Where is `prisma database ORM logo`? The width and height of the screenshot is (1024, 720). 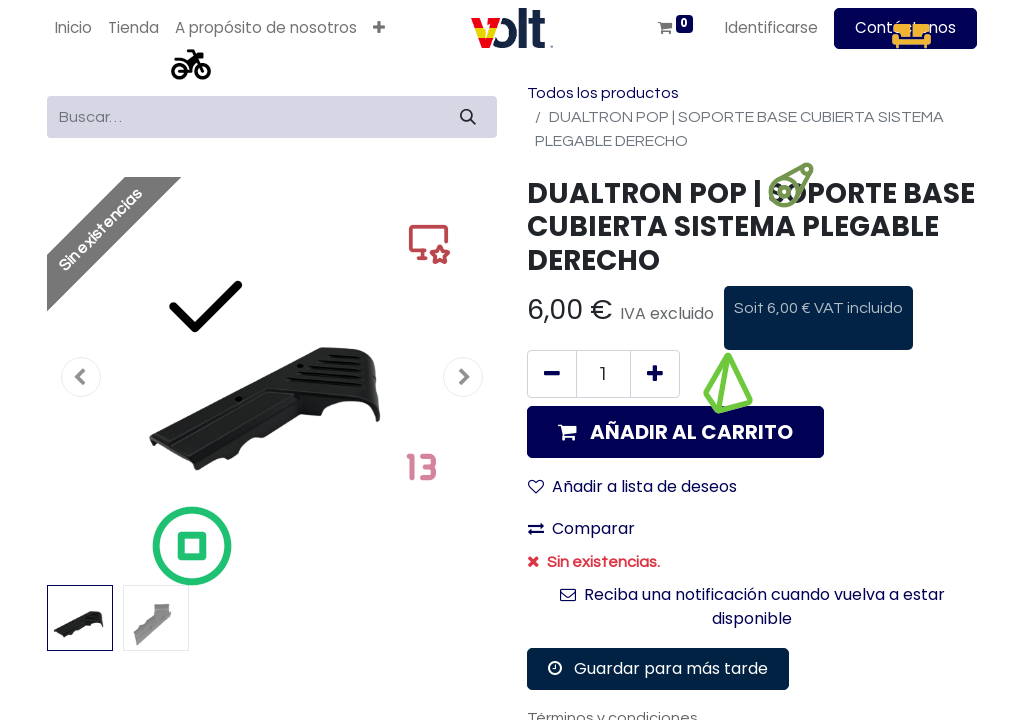 prisma database ORM logo is located at coordinates (728, 383).